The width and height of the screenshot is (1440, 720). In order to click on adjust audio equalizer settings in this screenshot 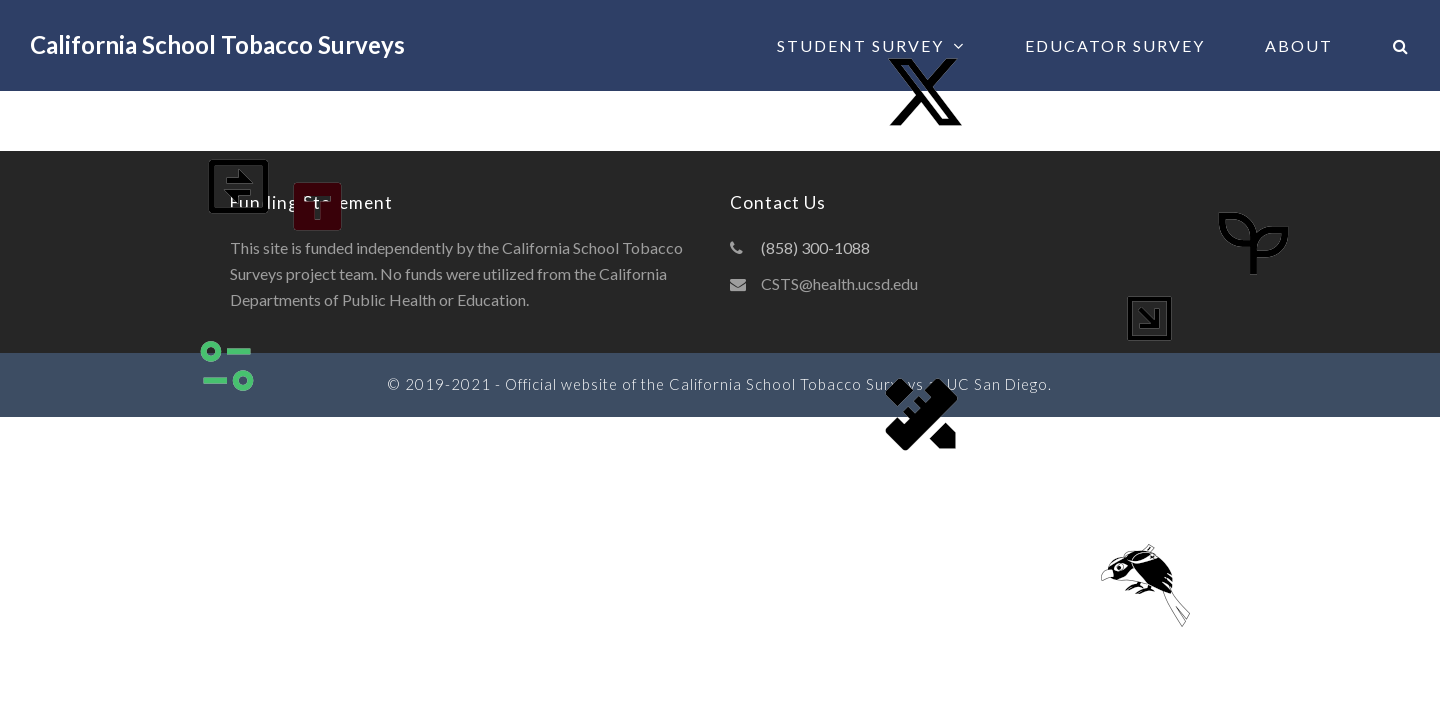, I will do `click(227, 366)`.